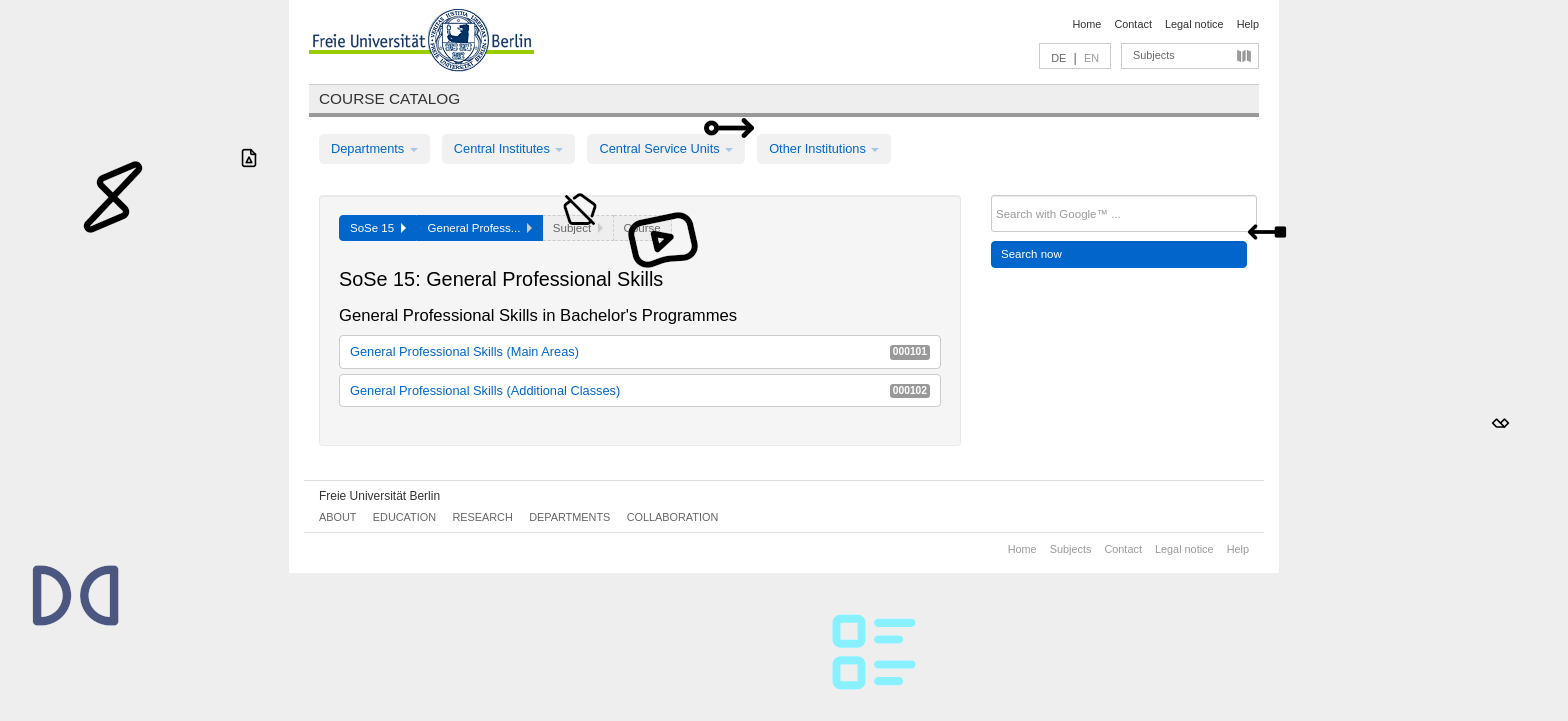 This screenshot has width=1568, height=721. What do you see at coordinates (113, 197) in the screenshot?
I see `access THORChain cryptocurrency services` at bounding box center [113, 197].